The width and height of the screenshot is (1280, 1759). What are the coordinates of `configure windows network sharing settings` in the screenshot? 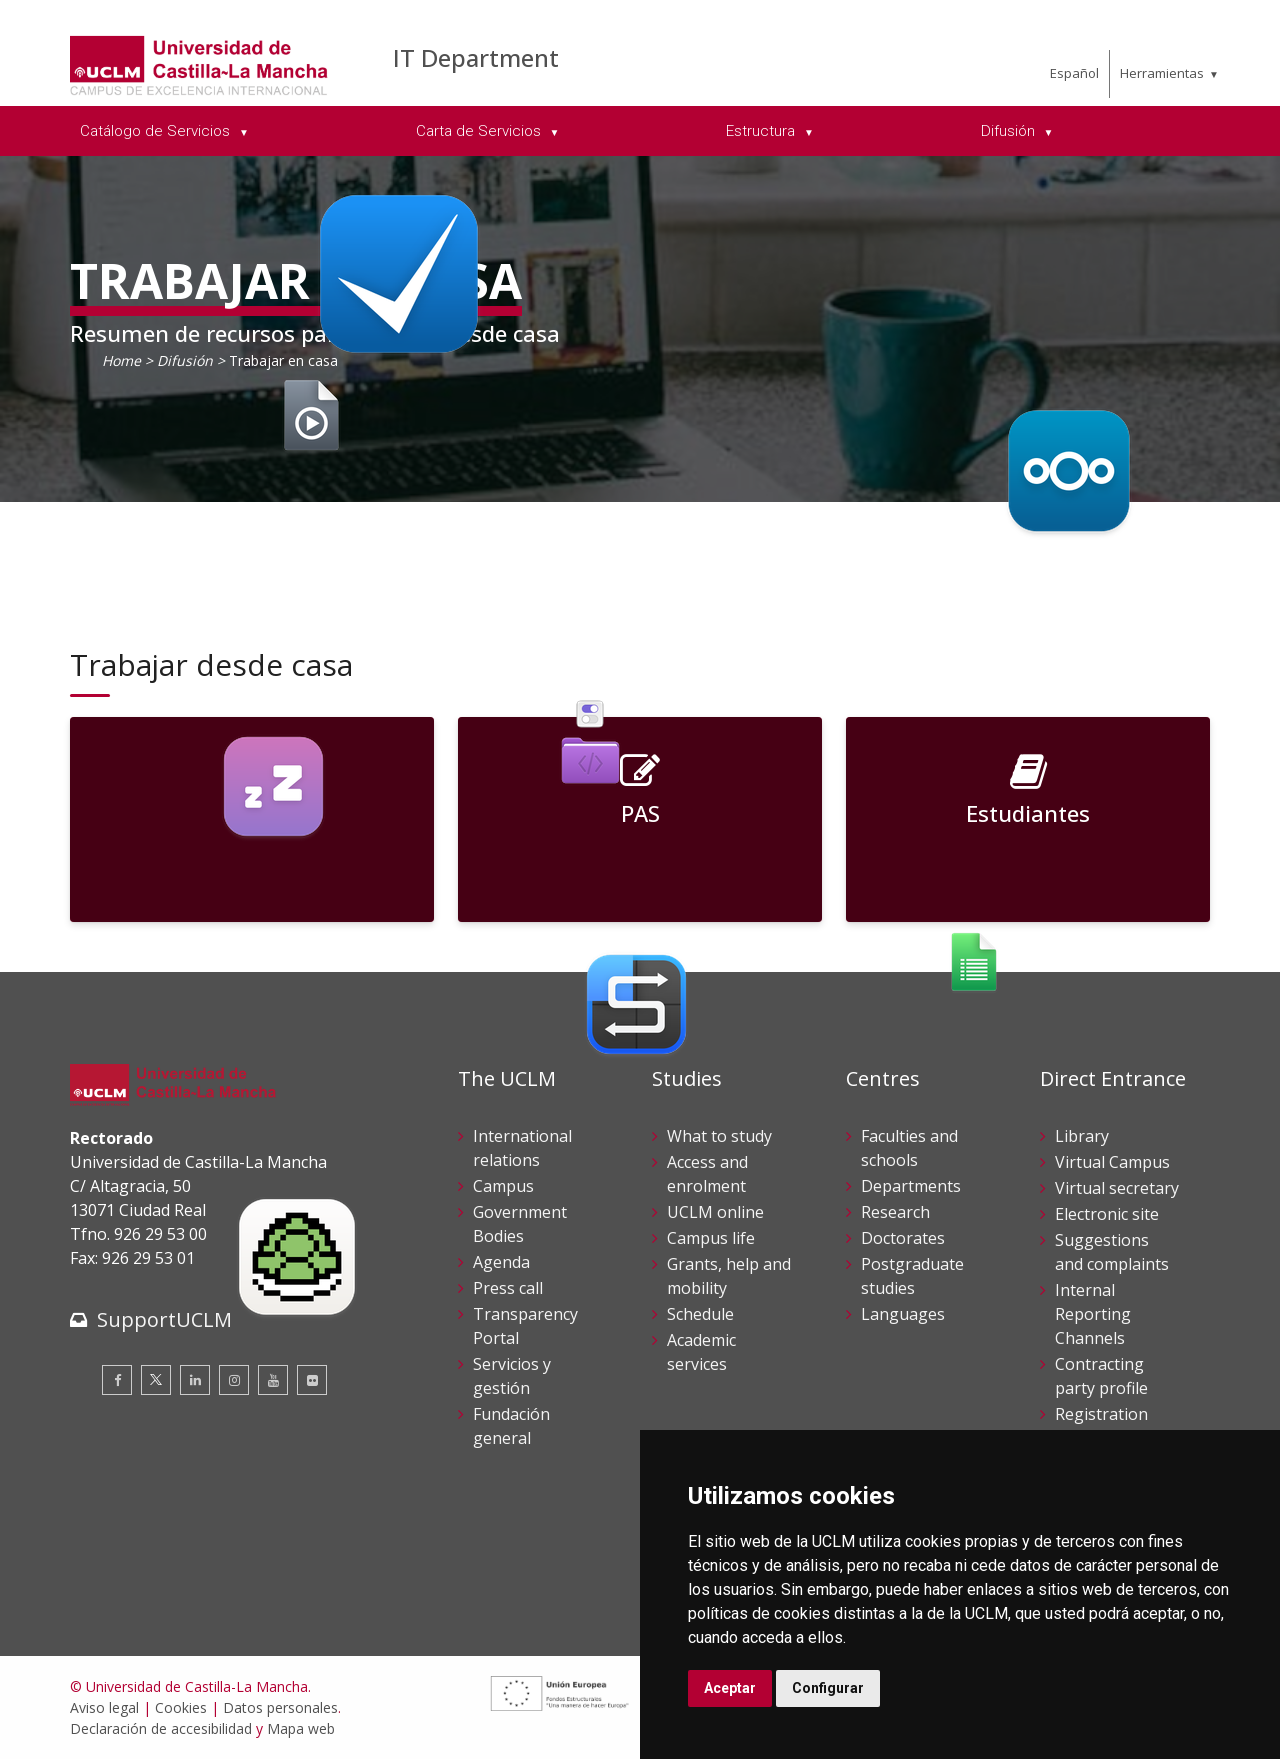 It's located at (636, 1004).